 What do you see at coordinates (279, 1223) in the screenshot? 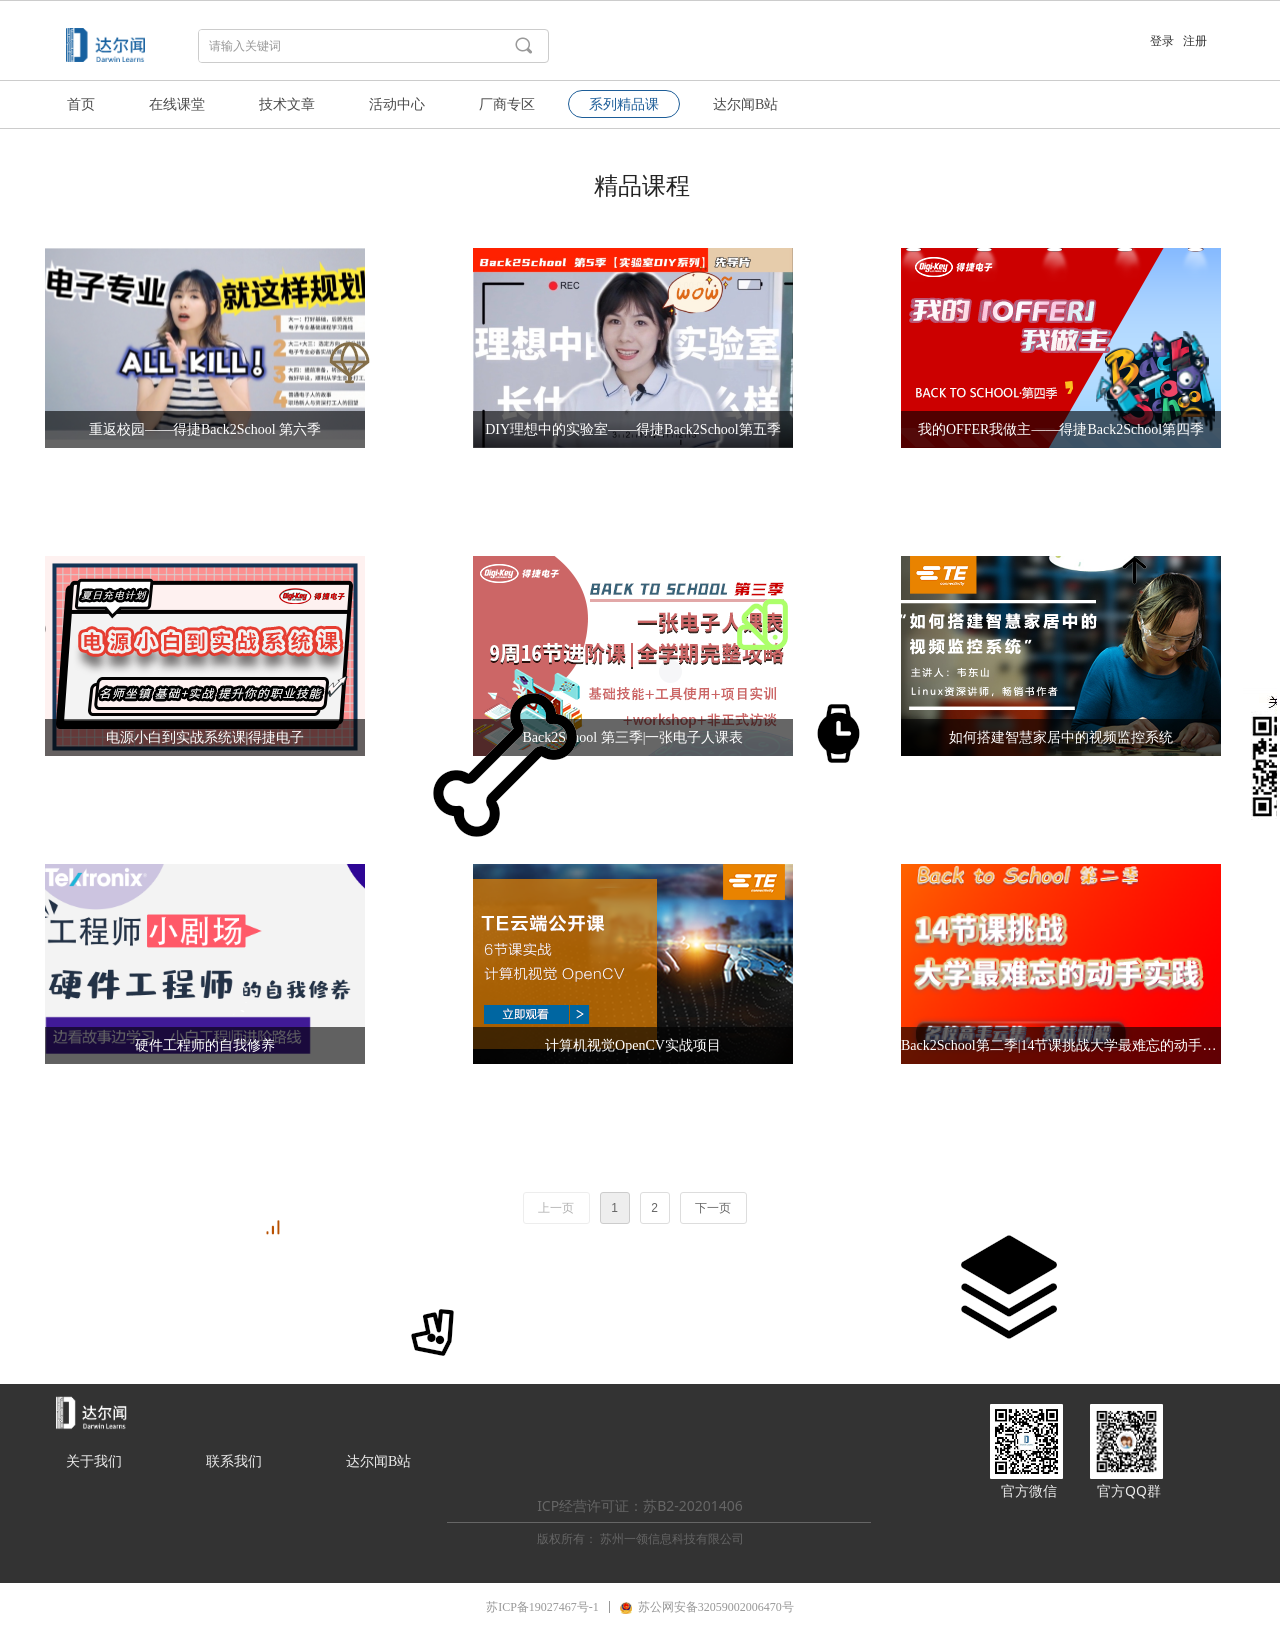
I see `indicates medium cellular signal strength` at bounding box center [279, 1223].